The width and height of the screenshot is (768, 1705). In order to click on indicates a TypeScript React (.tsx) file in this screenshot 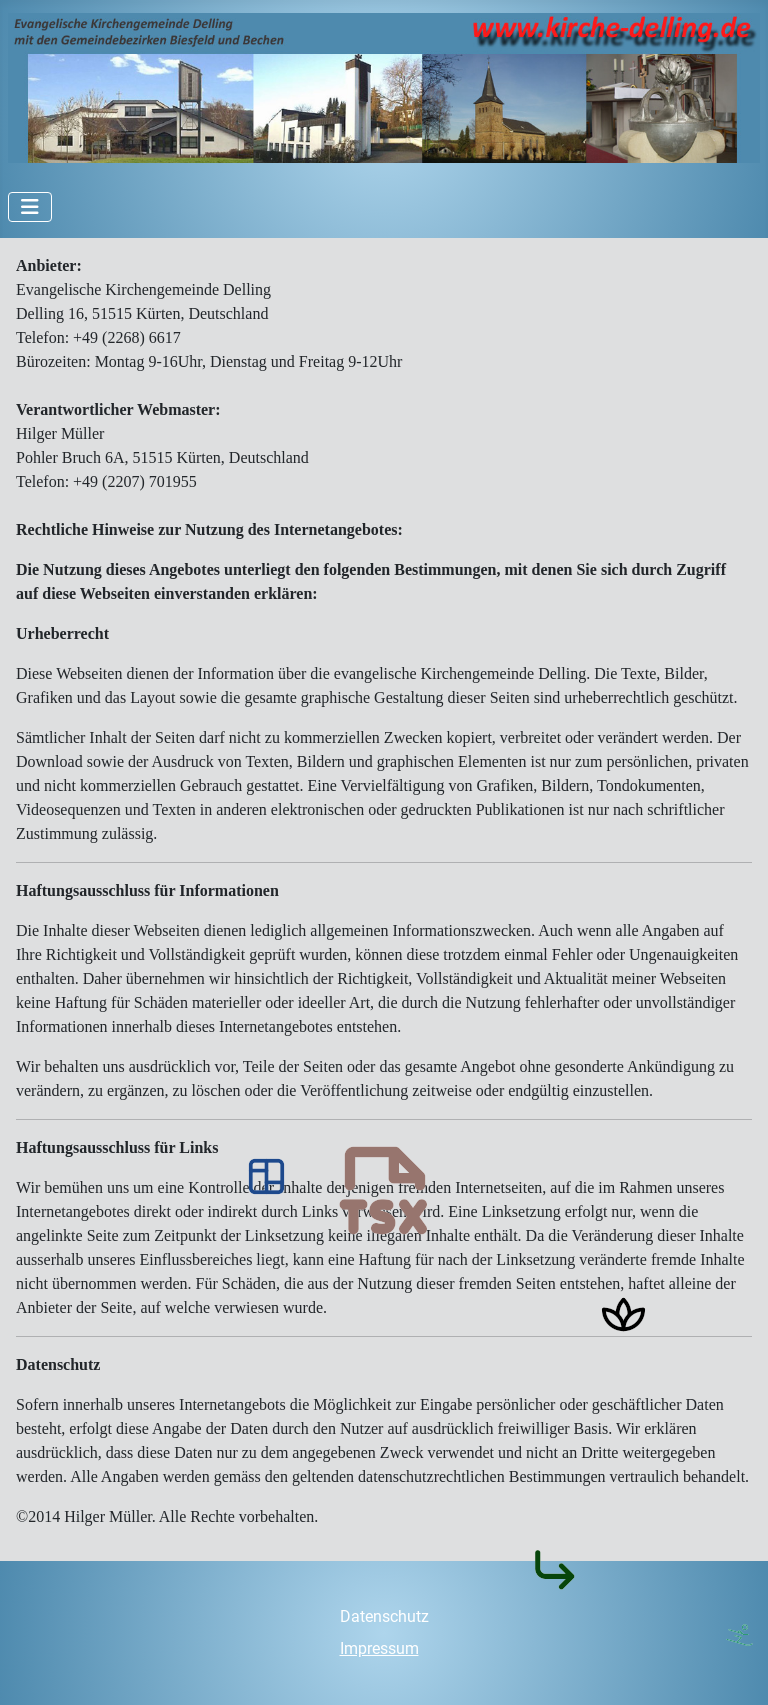, I will do `click(385, 1194)`.